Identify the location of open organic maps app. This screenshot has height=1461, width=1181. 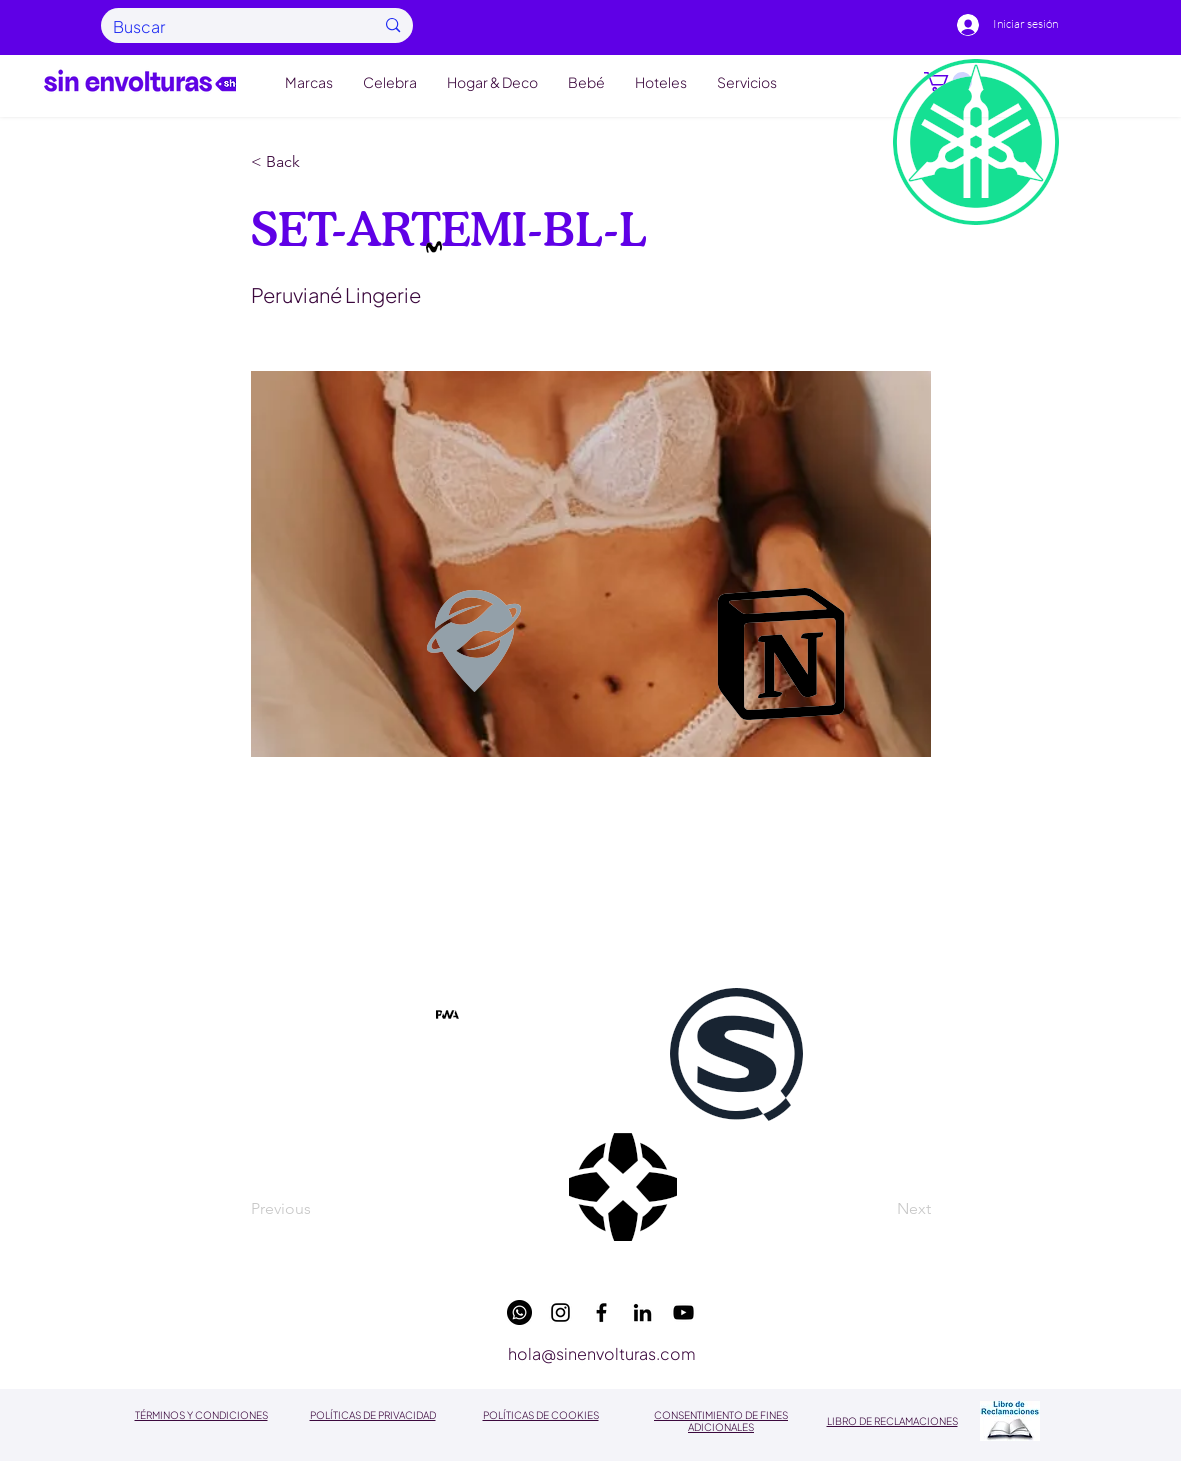
(474, 641).